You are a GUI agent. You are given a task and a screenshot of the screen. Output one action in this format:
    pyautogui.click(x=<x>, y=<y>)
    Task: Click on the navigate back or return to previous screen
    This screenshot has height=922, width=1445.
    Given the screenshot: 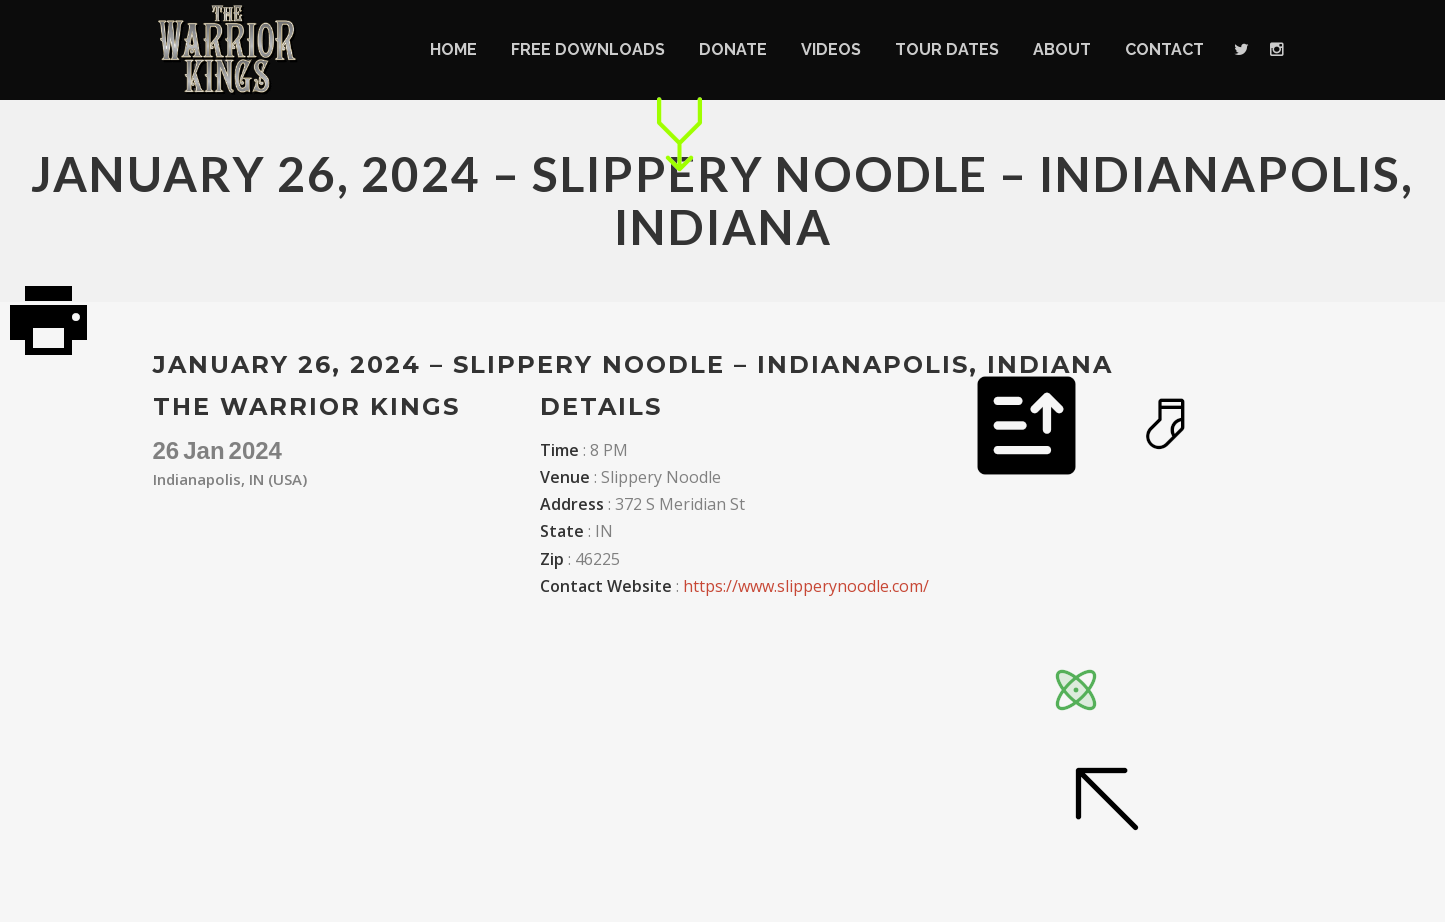 What is the action you would take?
    pyautogui.click(x=1107, y=799)
    